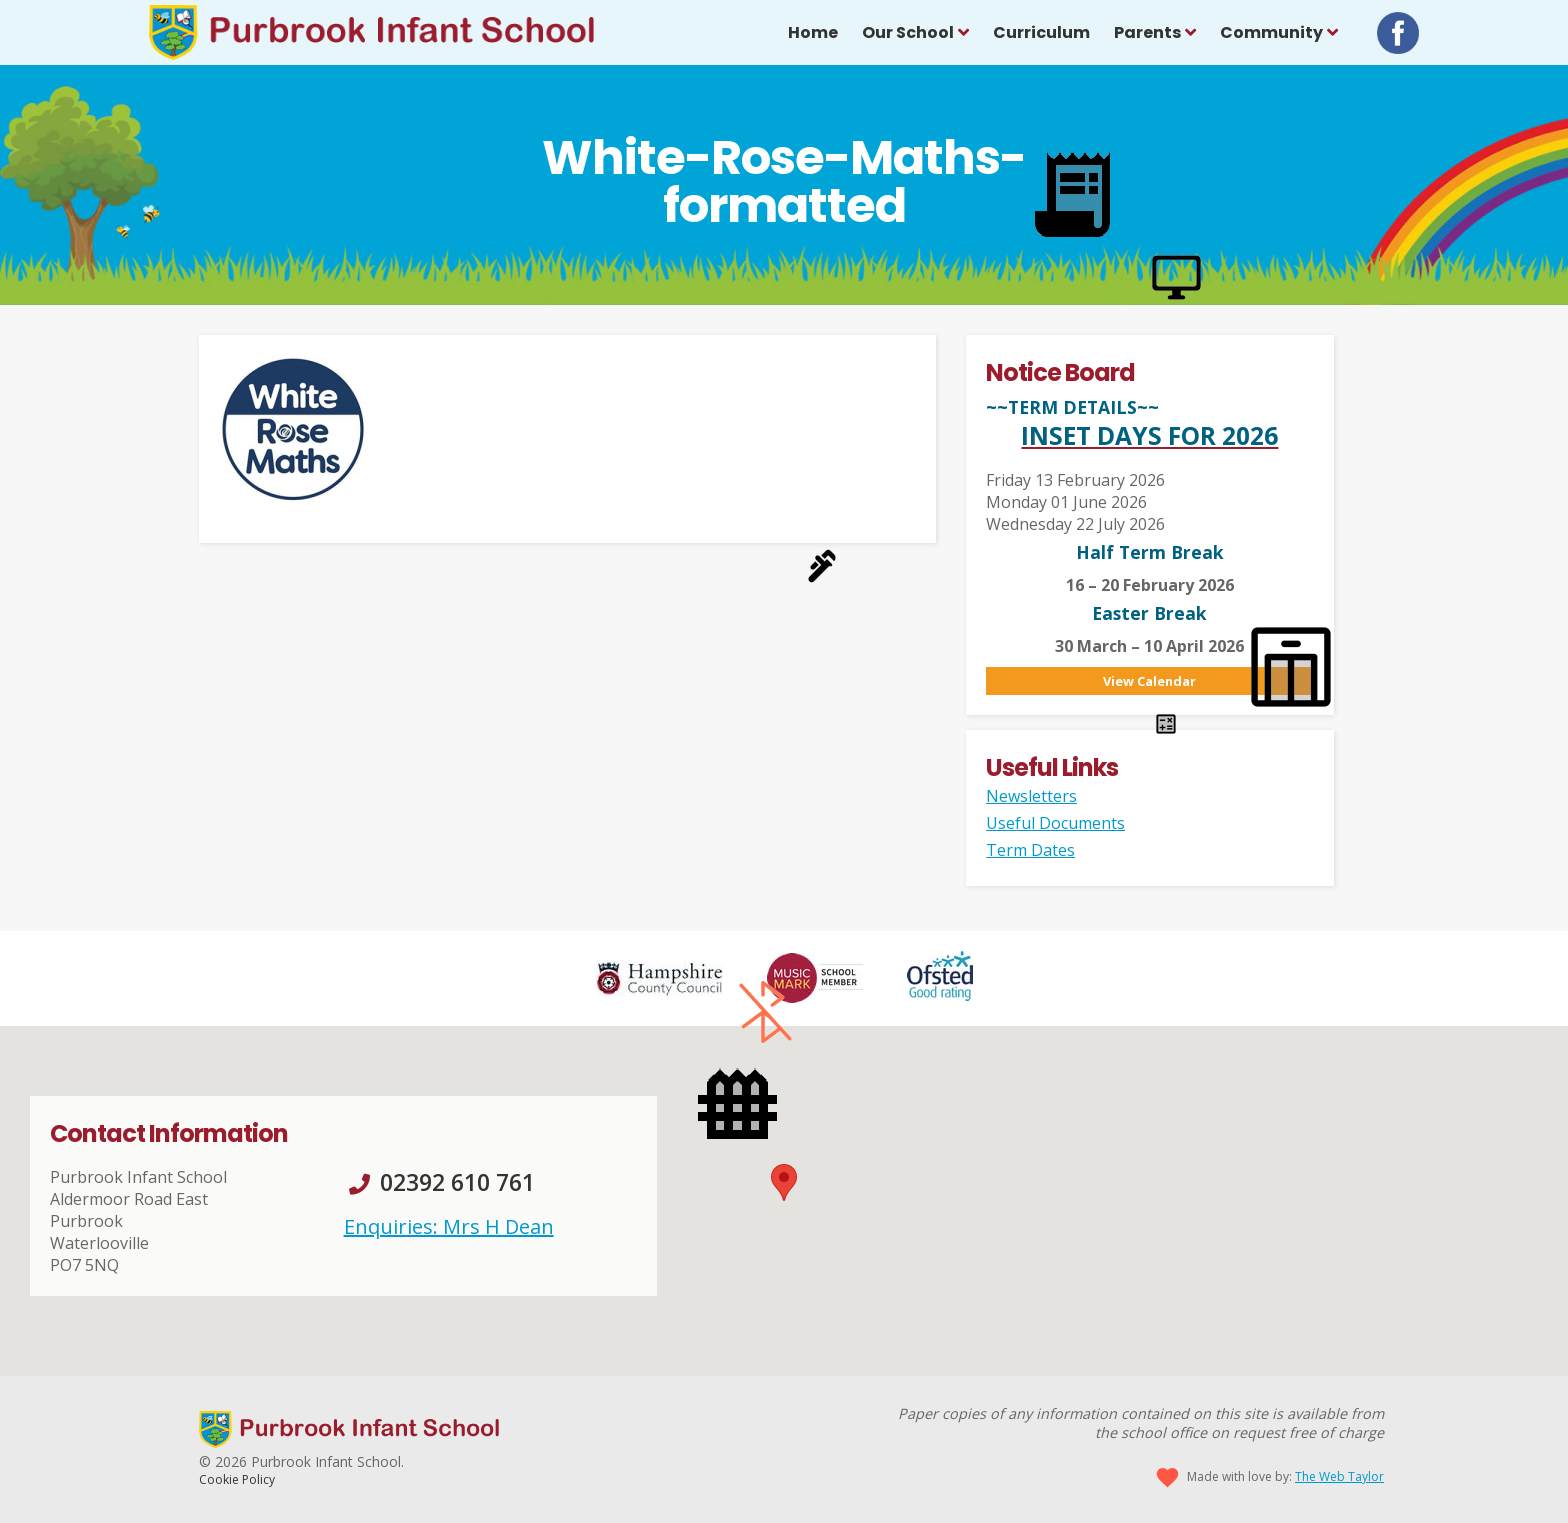  I want to click on open calculator tool, so click(1166, 724).